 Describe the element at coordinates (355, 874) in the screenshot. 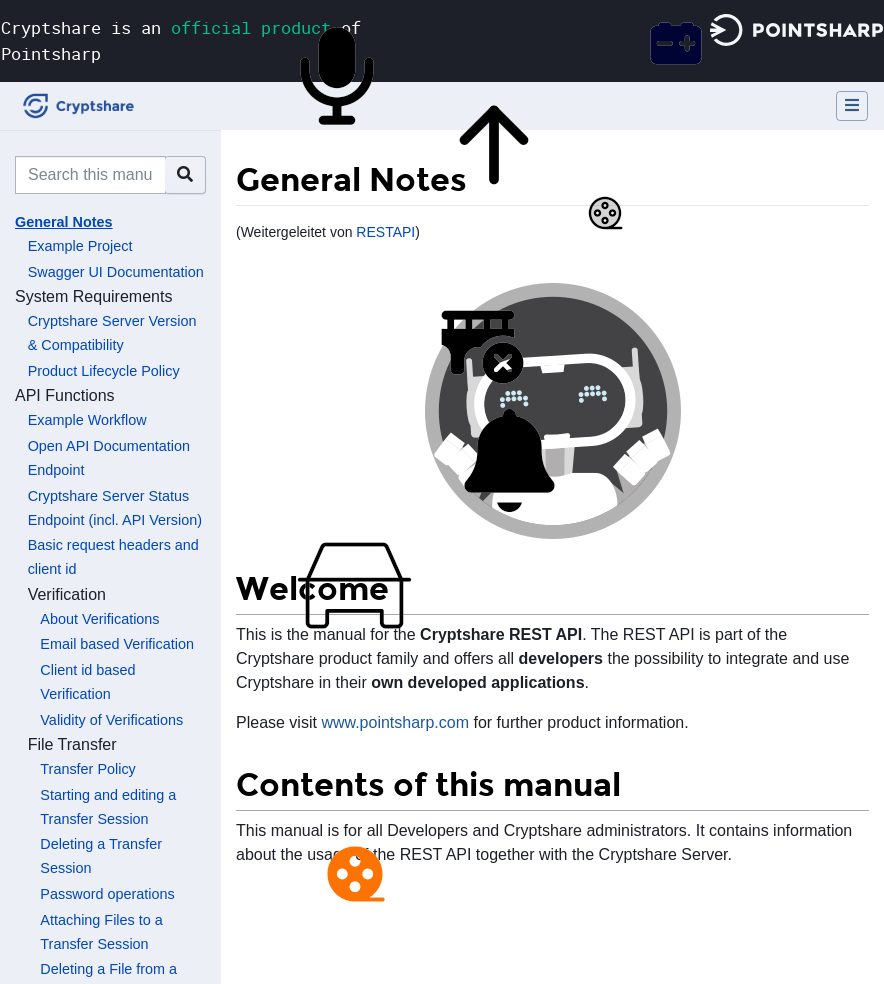

I see `access video or movie content` at that location.